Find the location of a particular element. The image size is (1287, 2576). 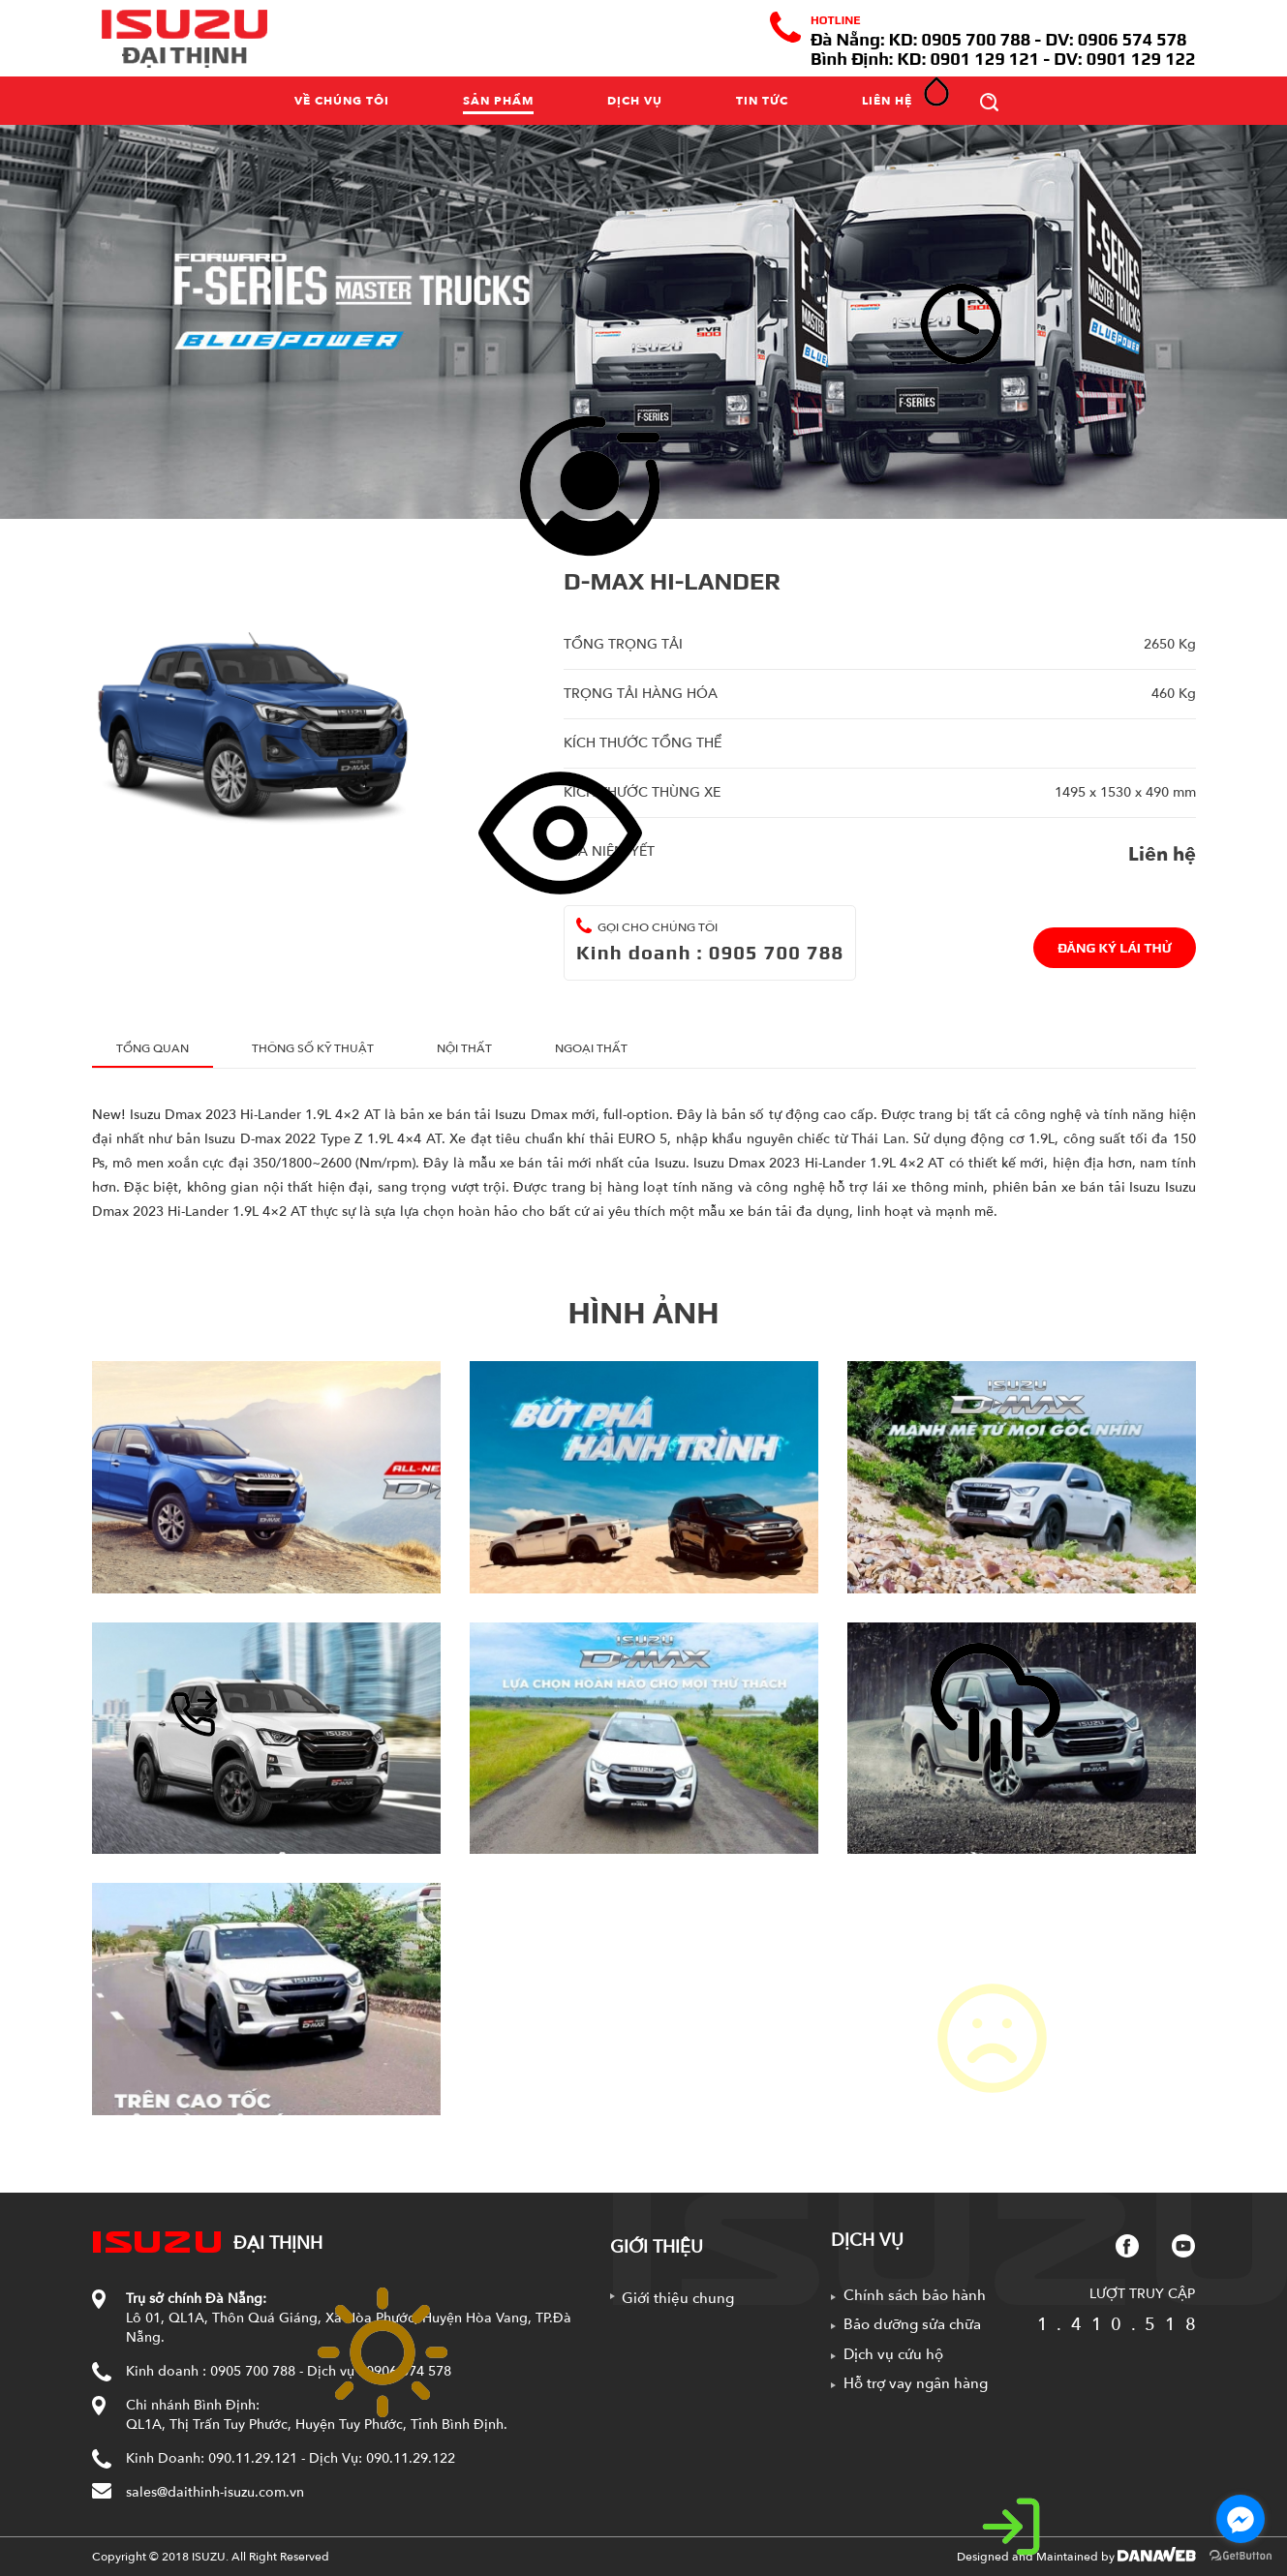

remove a user from your contacts is located at coordinates (590, 486).